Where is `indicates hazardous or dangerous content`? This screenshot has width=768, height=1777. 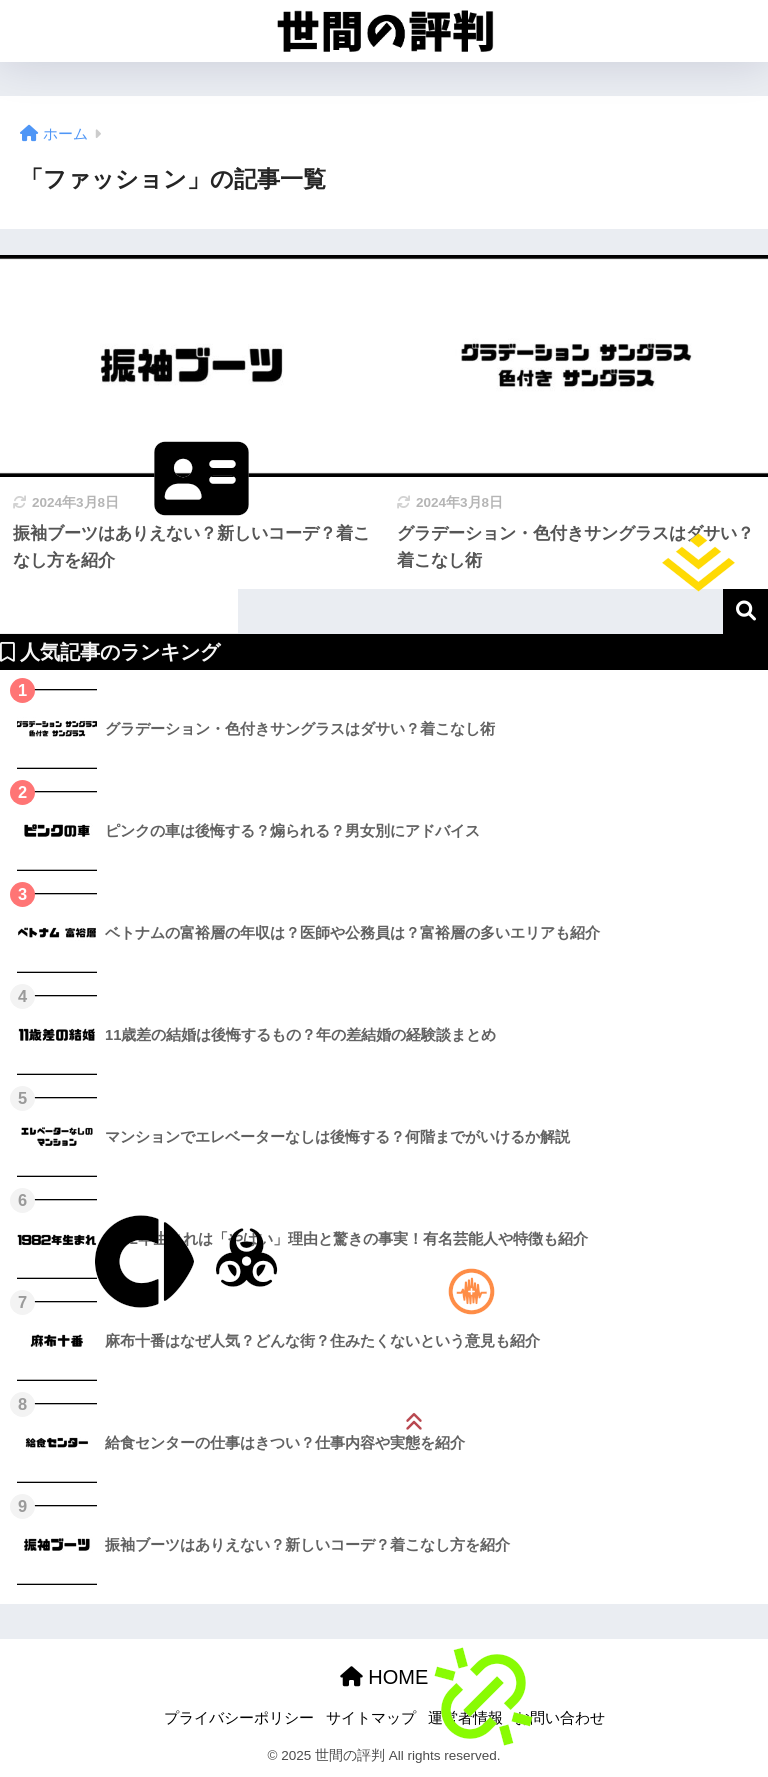
indicates hazardous or dangerous content is located at coordinates (246, 1257).